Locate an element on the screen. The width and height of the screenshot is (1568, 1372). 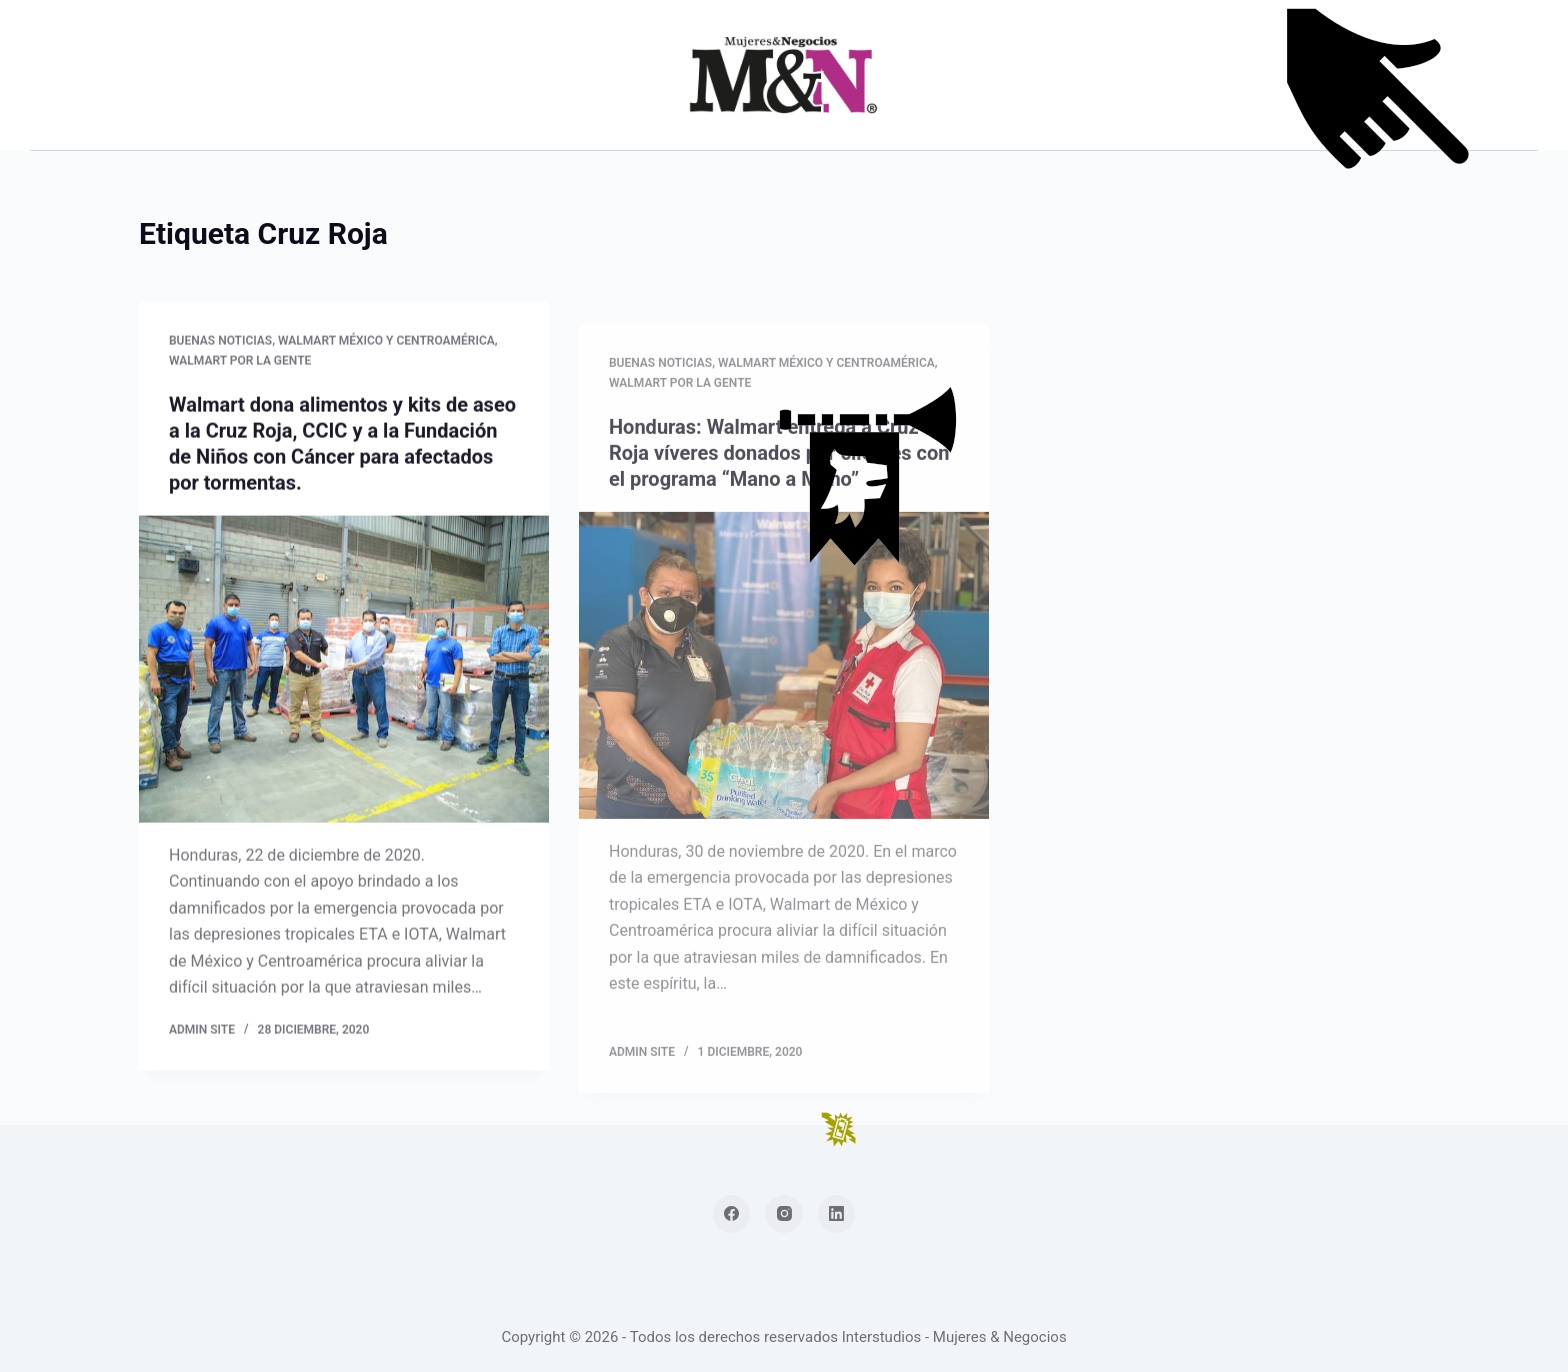
announce a new achievement or milestone is located at coordinates (868, 476).